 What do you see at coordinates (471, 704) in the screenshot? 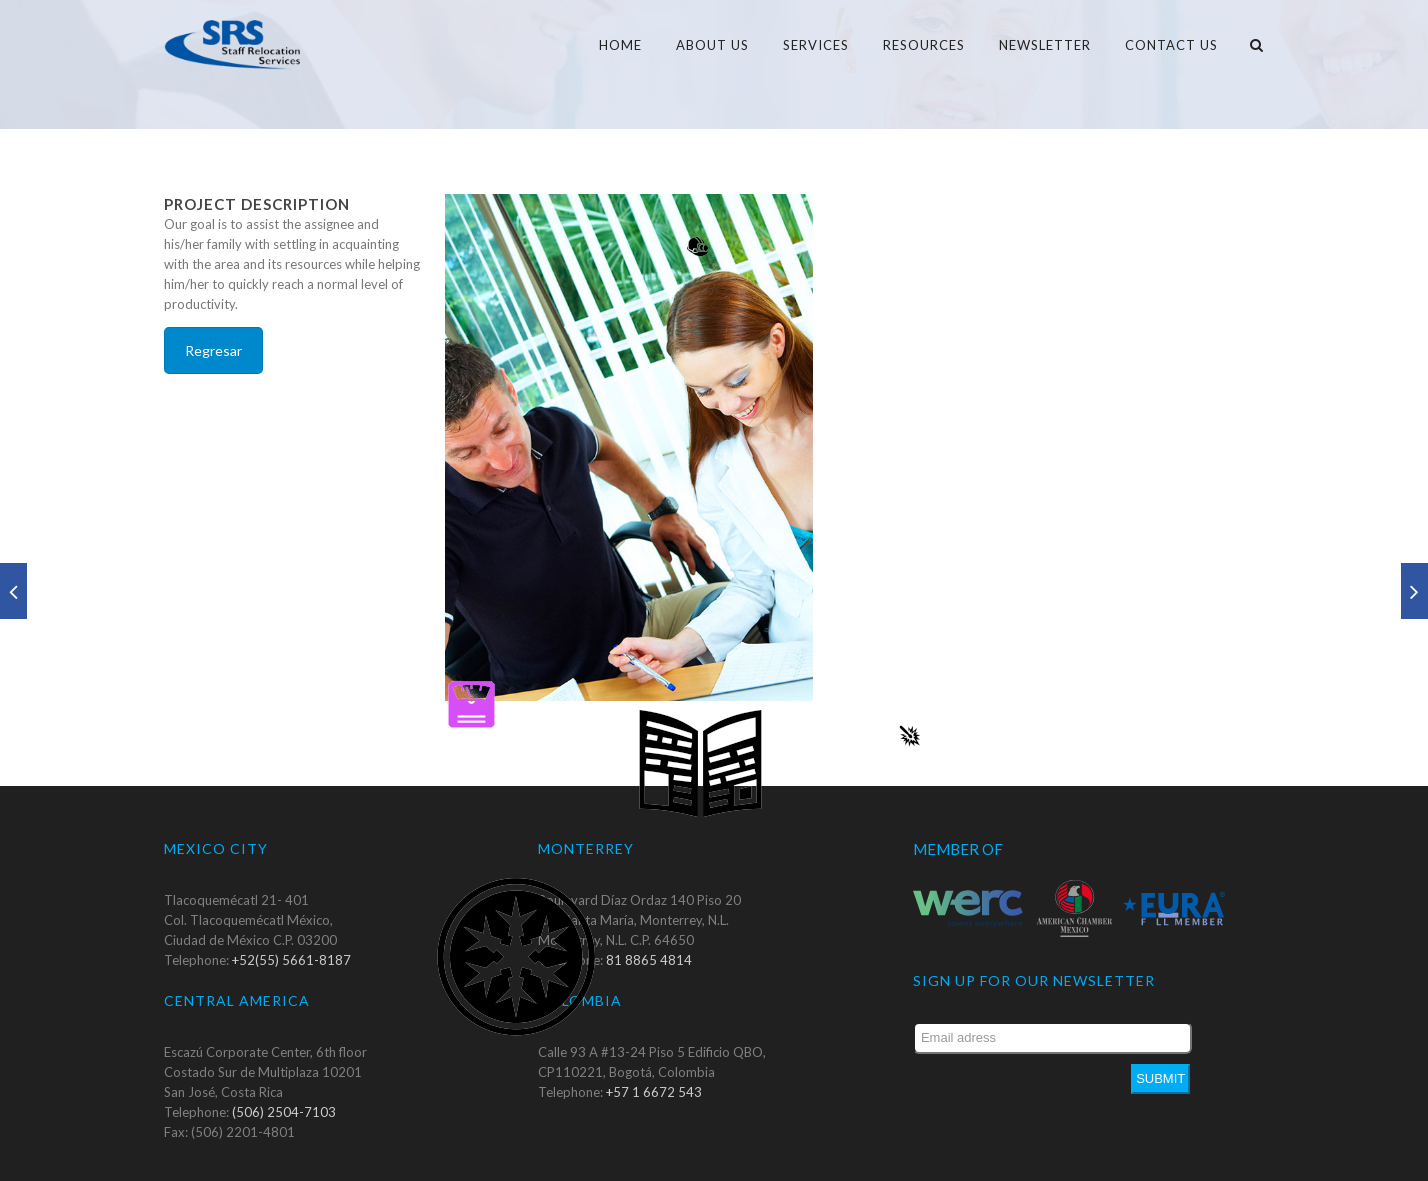
I see `view weight or body metrics` at bounding box center [471, 704].